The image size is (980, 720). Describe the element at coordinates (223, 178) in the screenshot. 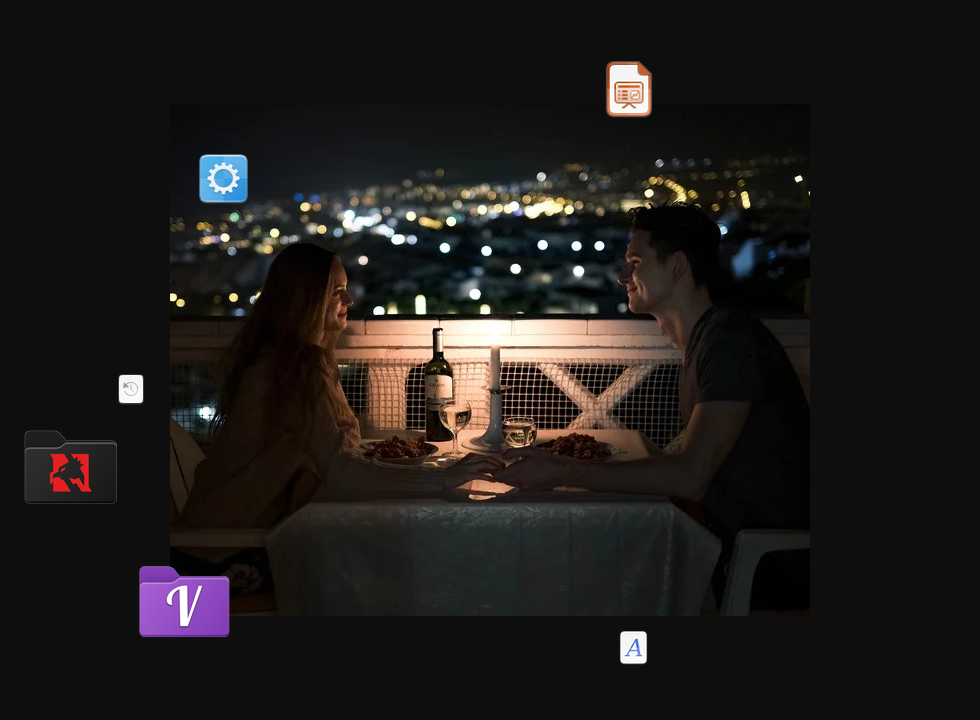

I see `windows installer package file` at that location.